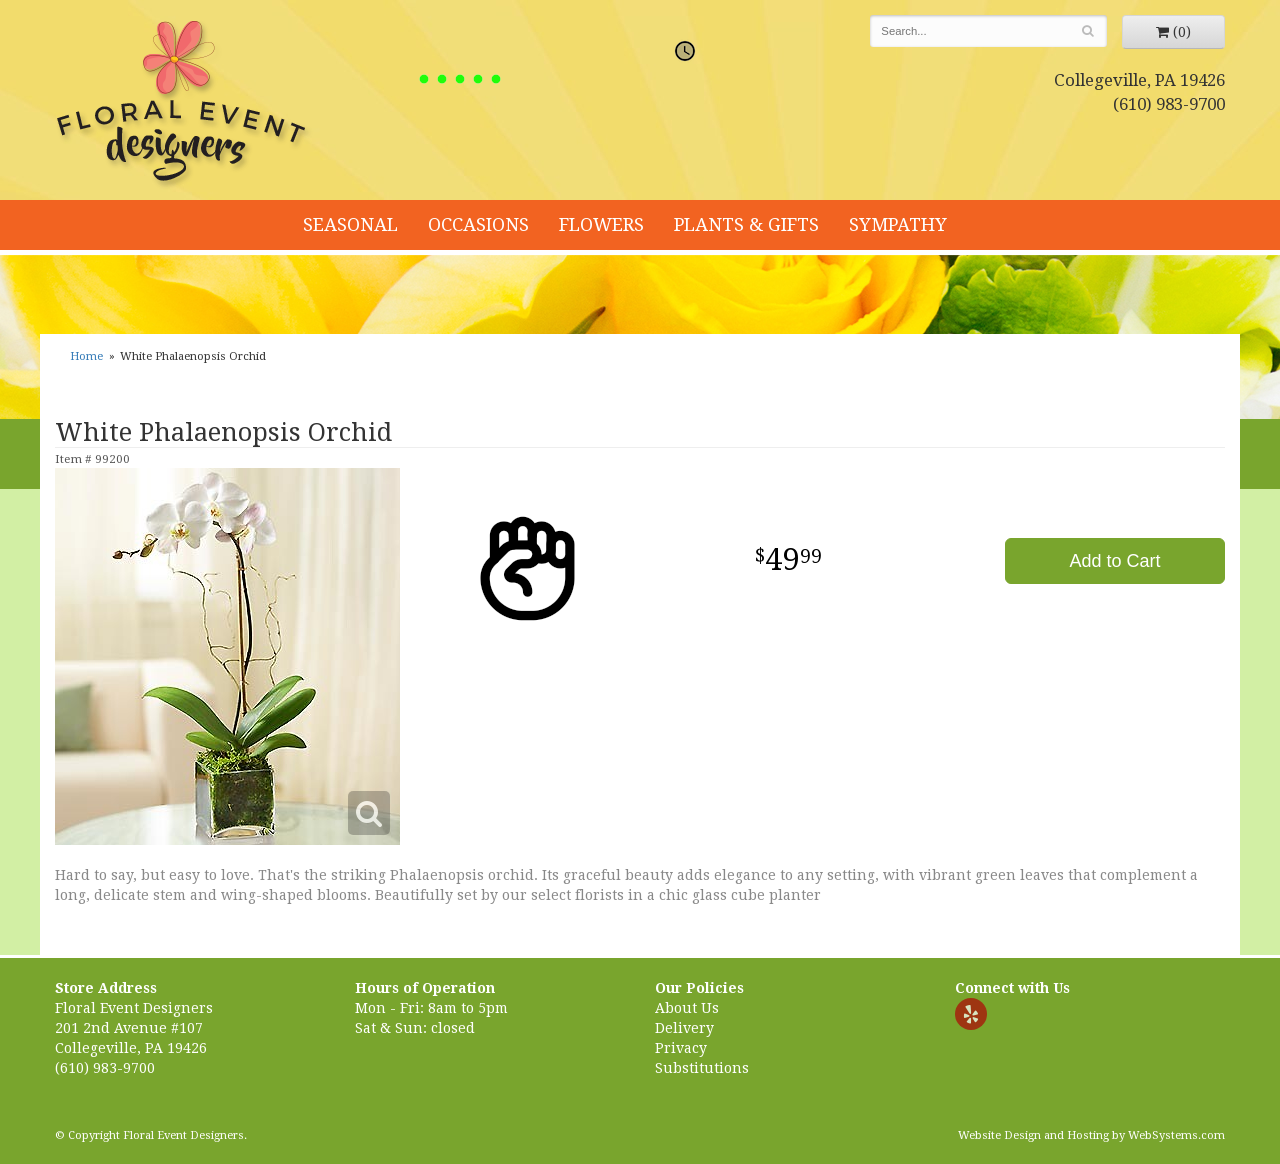 Image resolution: width=1280 pixels, height=1164 pixels. Describe the element at coordinates (460, 79) in the screenshot. I see `indicates a divider or separator between content sections` at that location.